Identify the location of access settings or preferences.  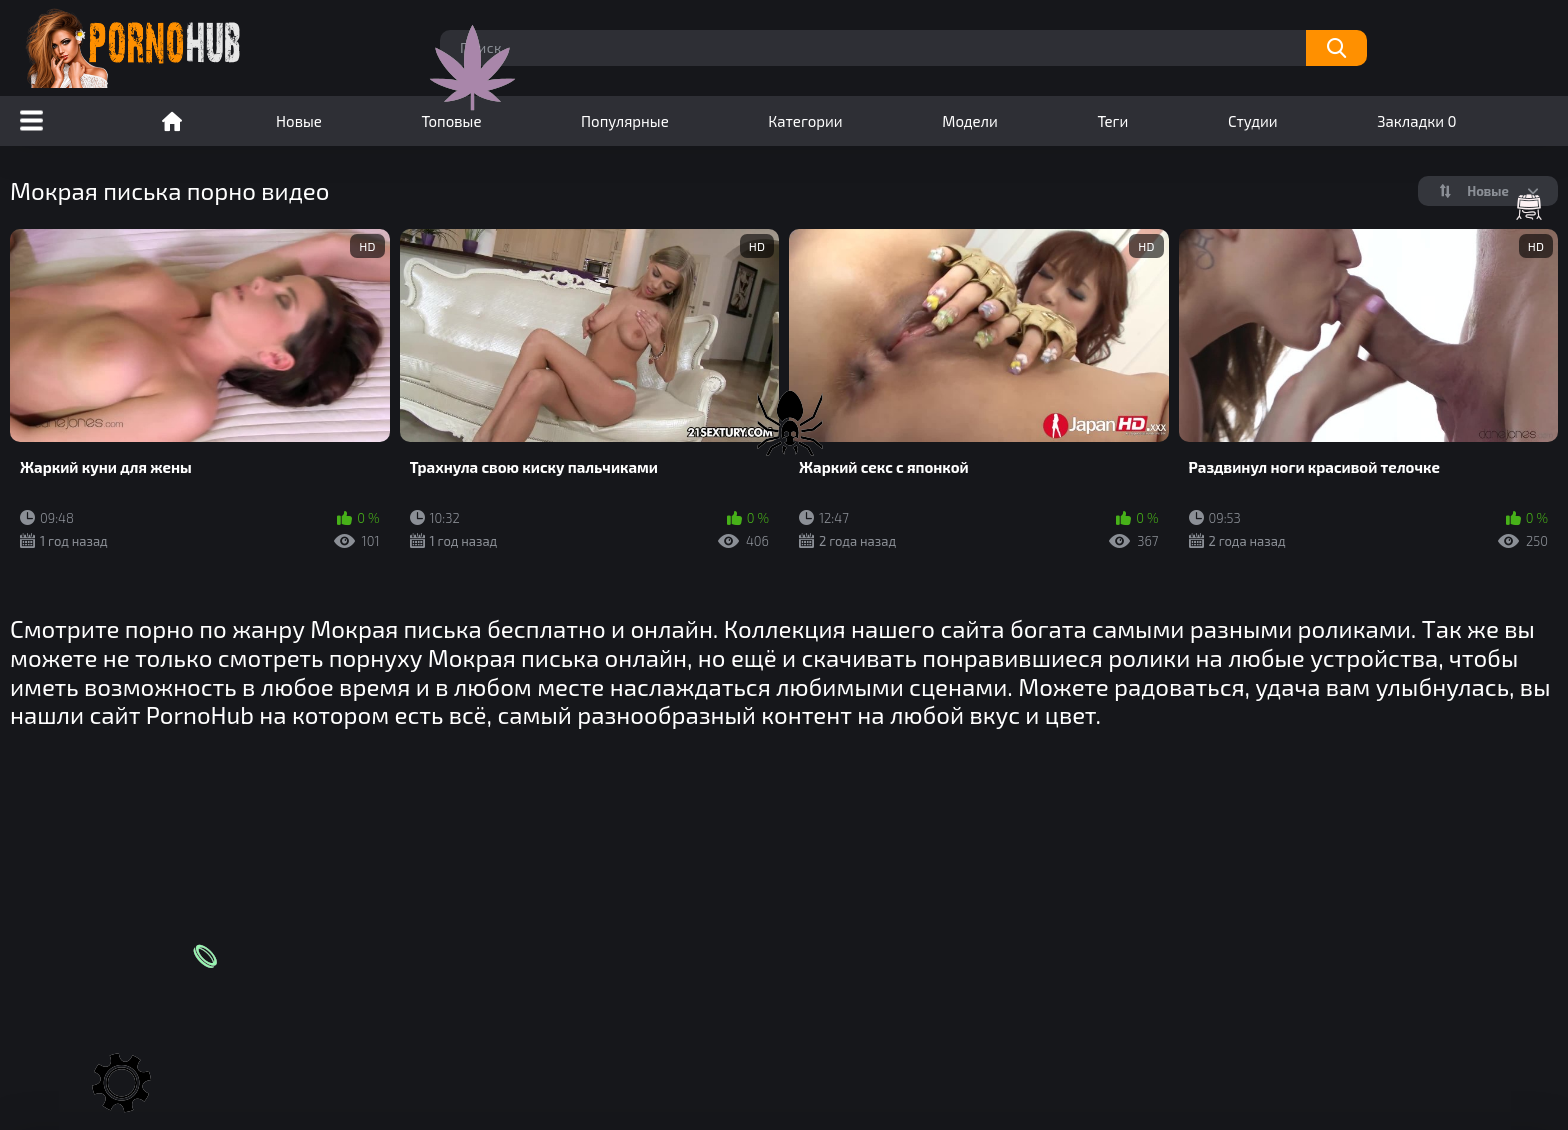
(121, 1082).